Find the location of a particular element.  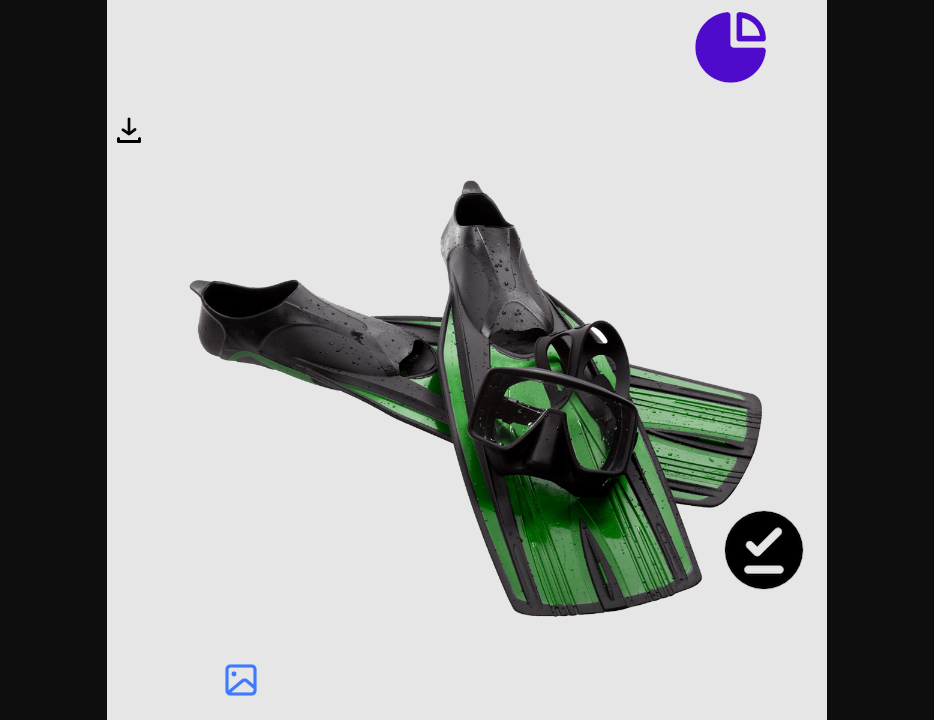

view analytics or statistics breakdown is located at coordinates (730, 47).